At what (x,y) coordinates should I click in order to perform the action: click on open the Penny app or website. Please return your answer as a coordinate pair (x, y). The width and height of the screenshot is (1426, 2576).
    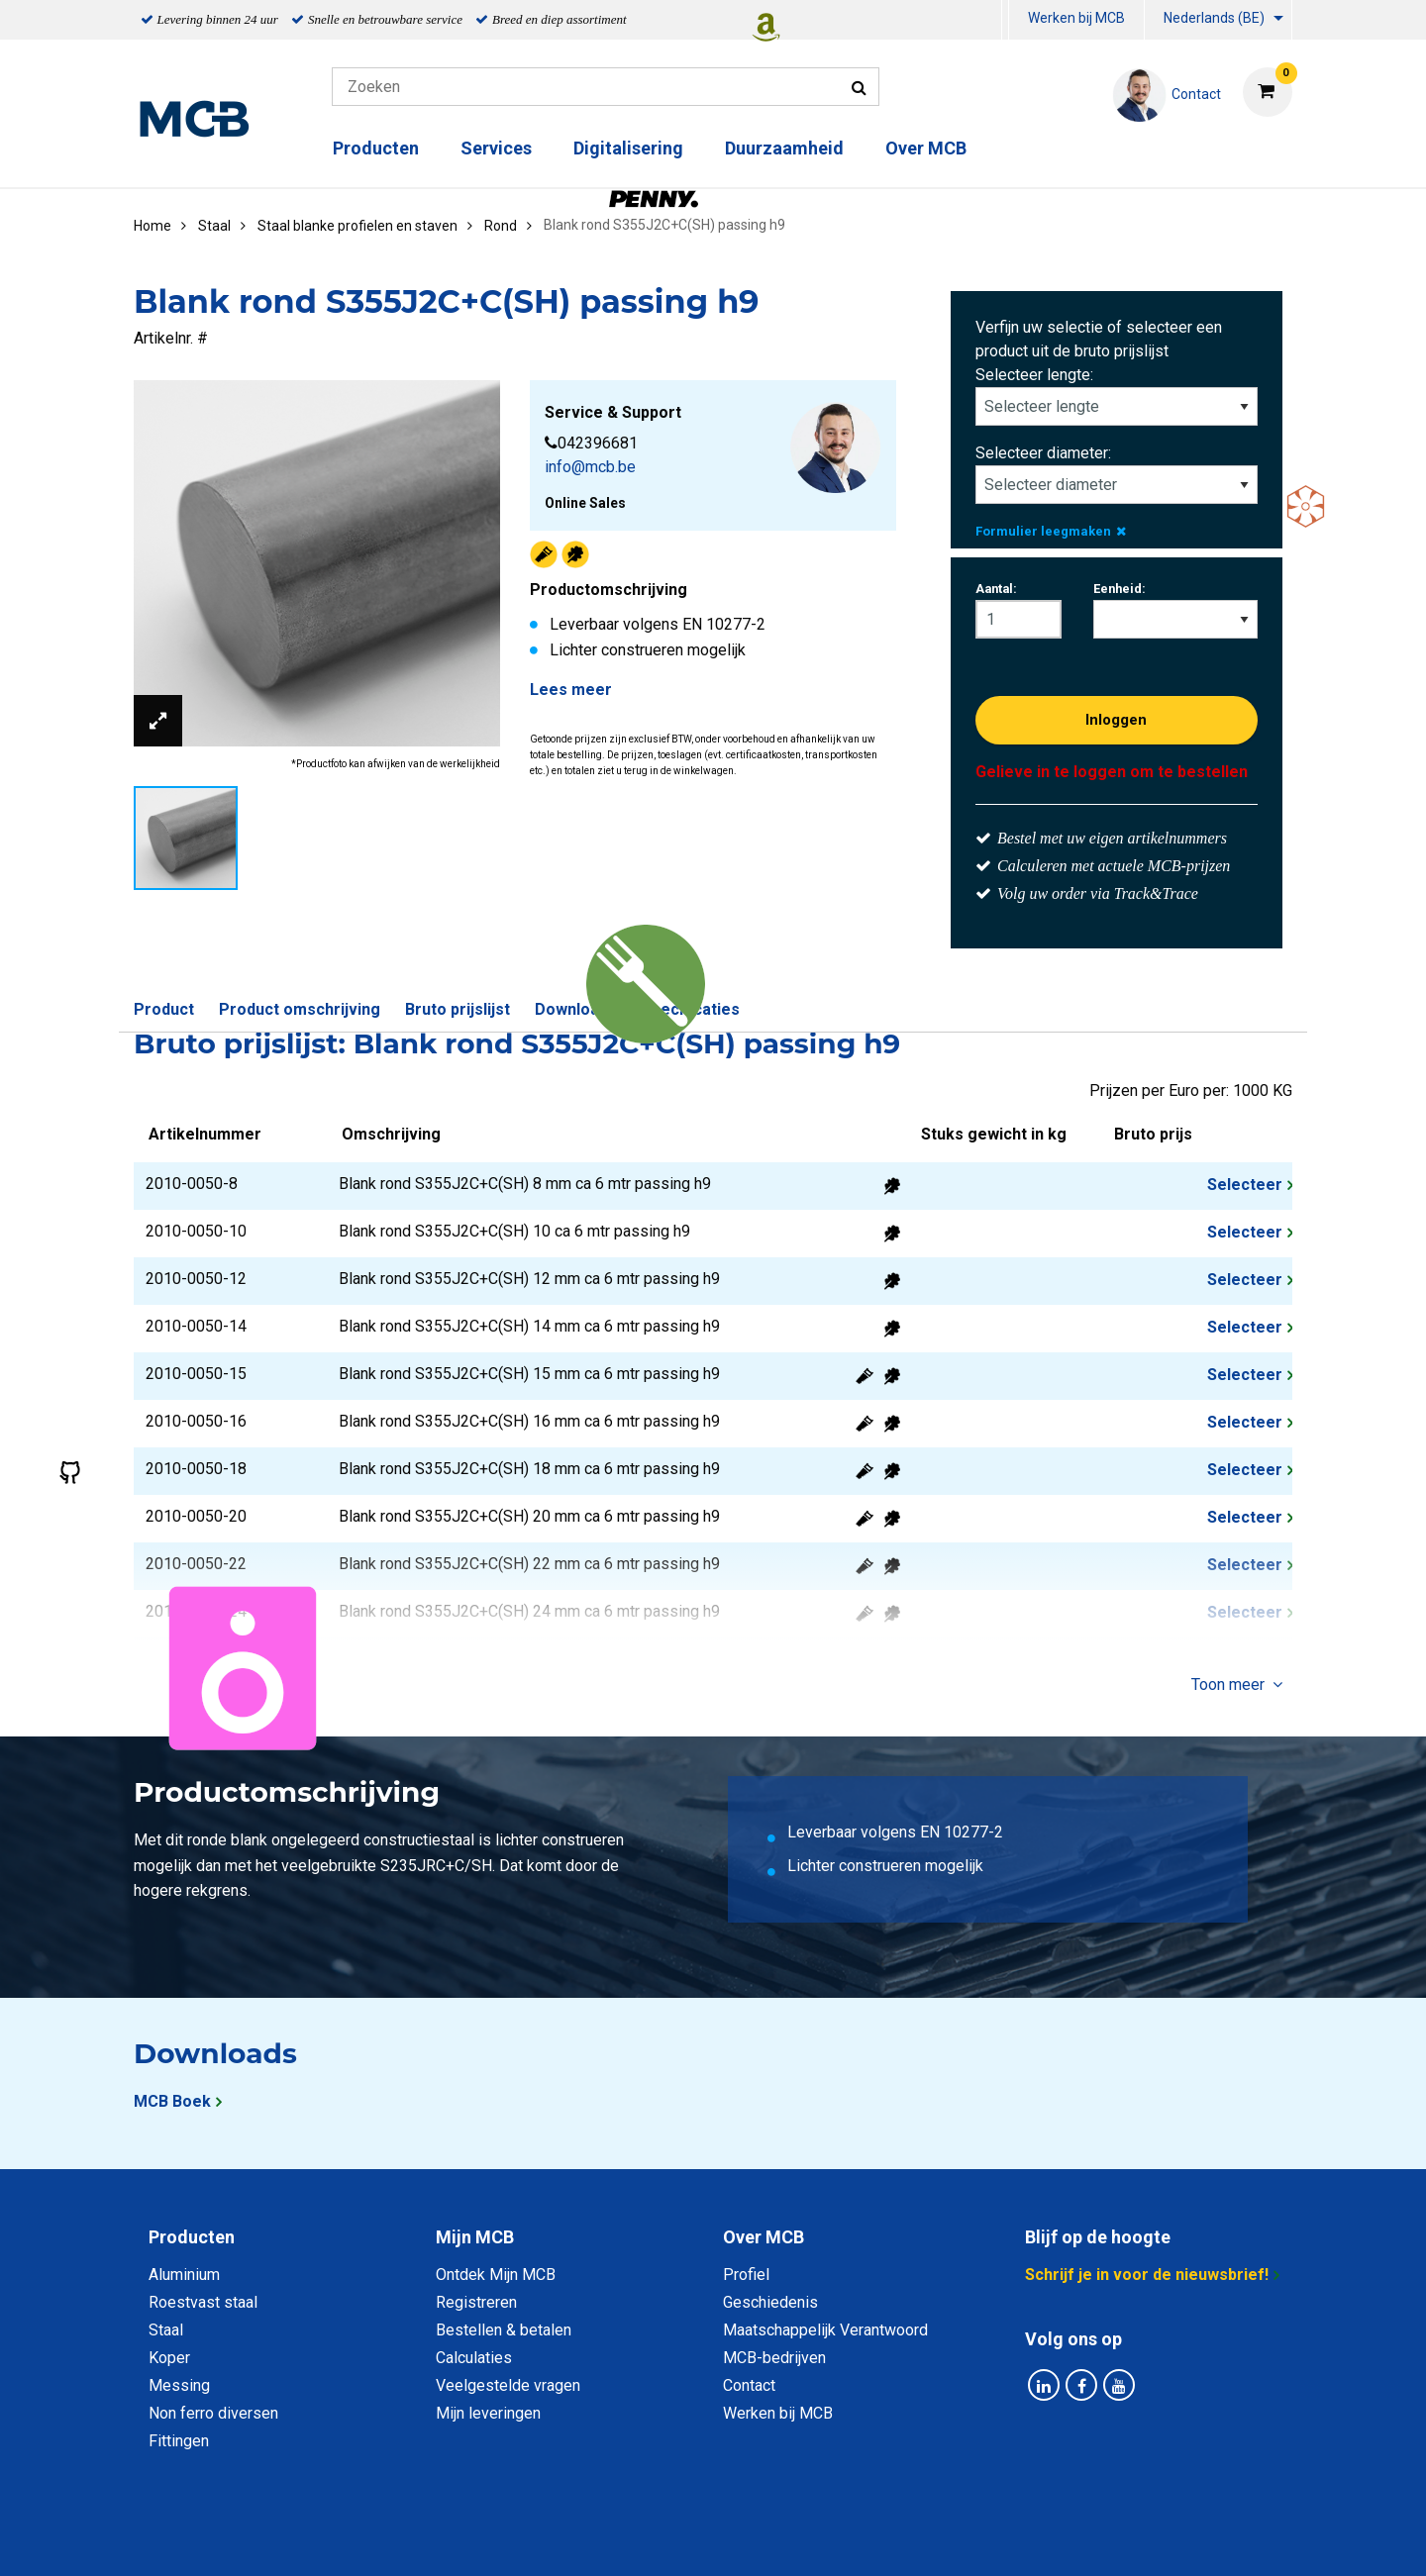
    Looking at the image, I should click on (654, 199).